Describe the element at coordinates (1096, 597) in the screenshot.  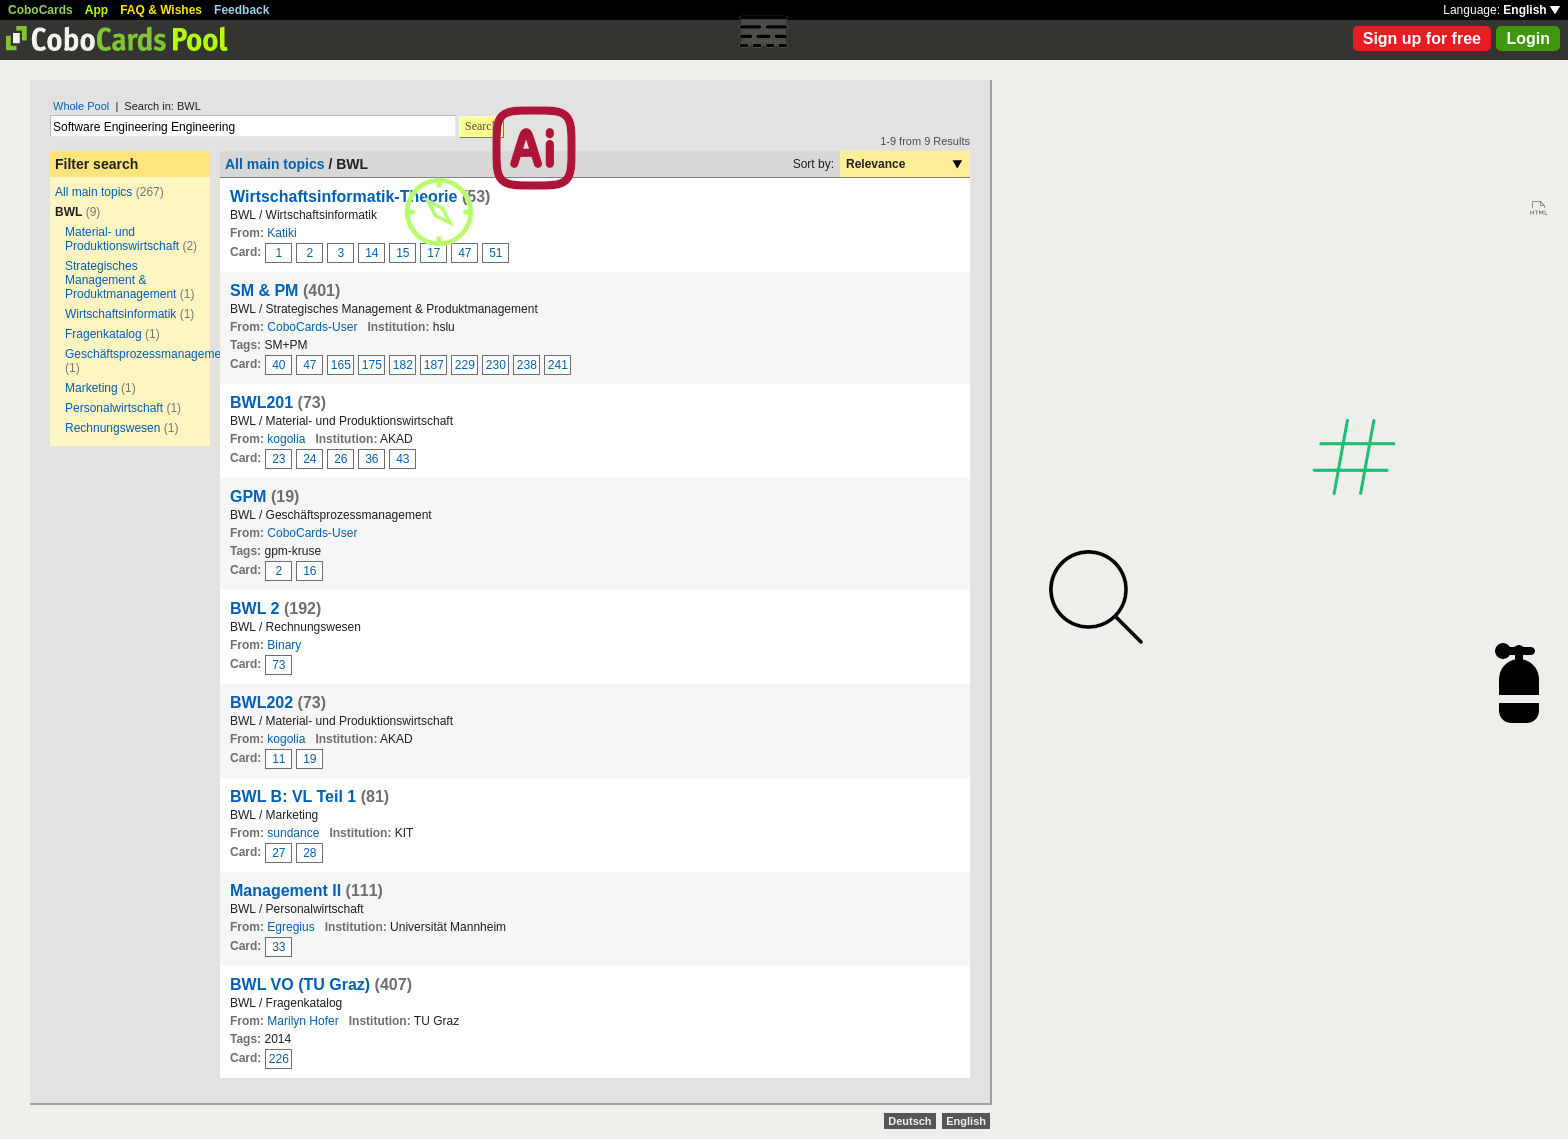
I see `search for content or items` at that location.